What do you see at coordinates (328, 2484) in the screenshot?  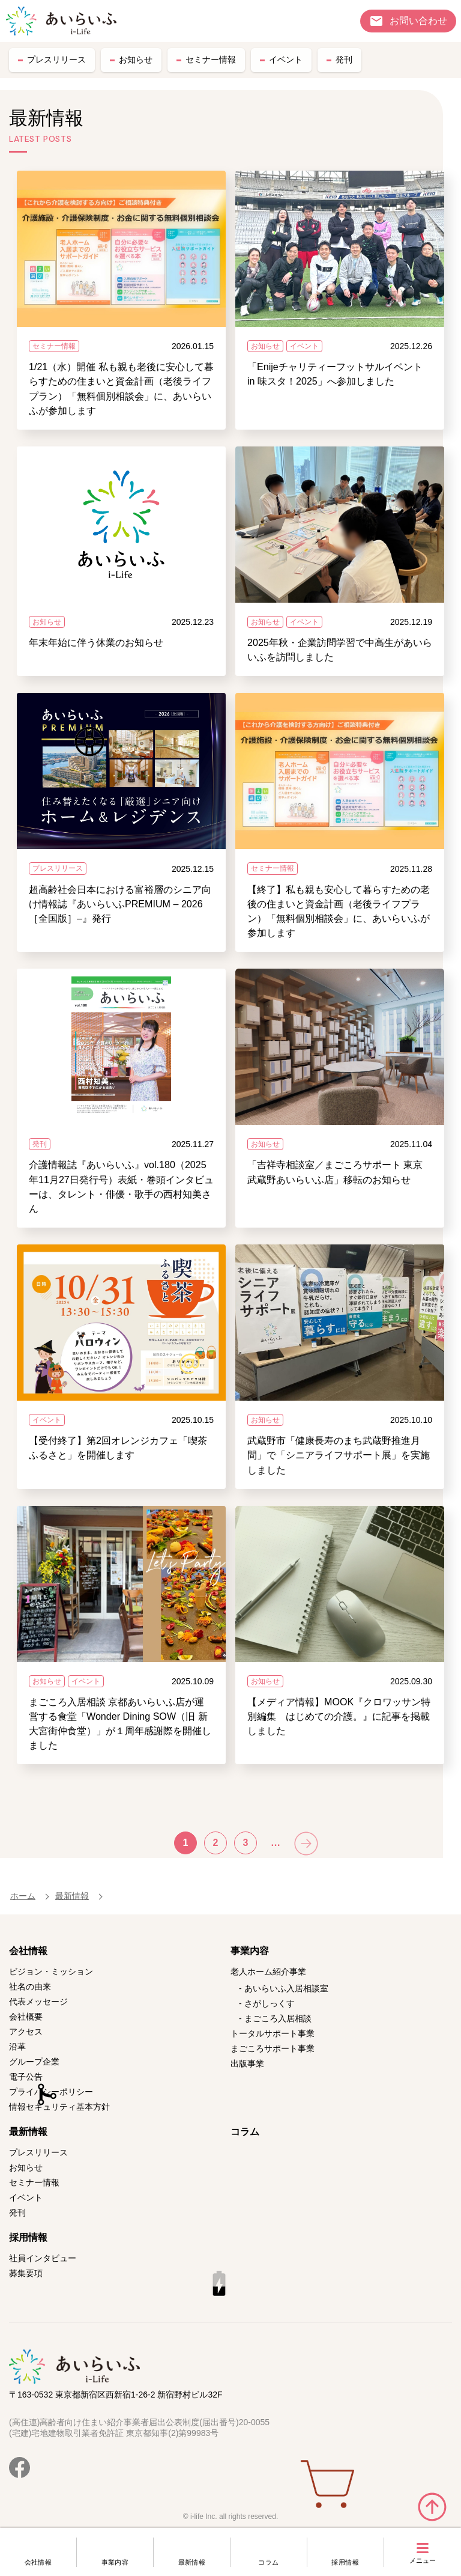 I see `view your shopping cart` at bounding box center [328, 2484].